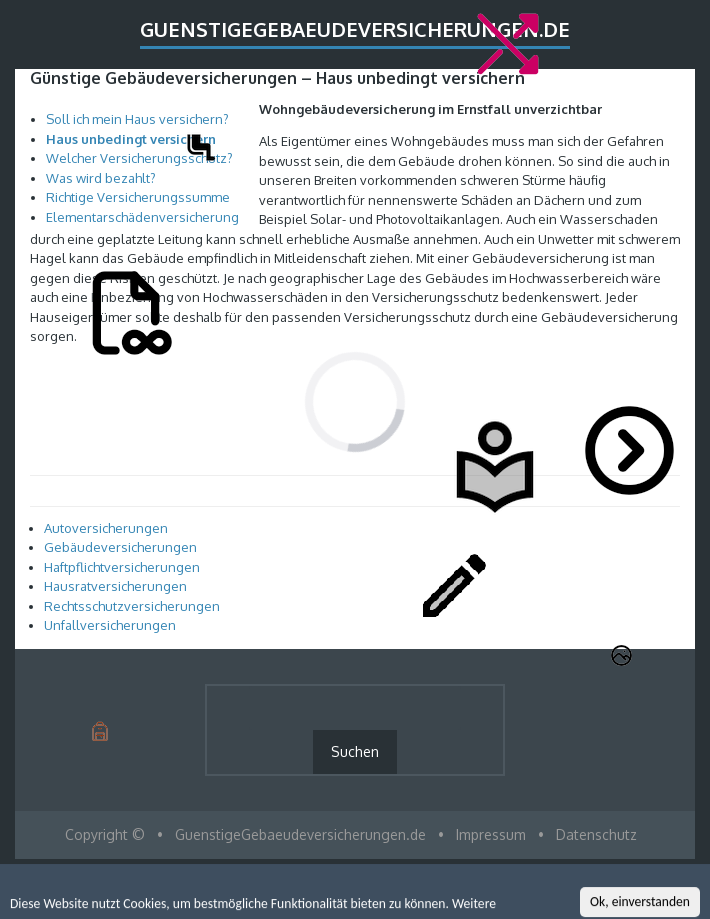 This screenshot has height=919, width=710. Describe the element at coordinates (508, 44) in the screenshot. I see `shuffle or randomize playback order` at that location.